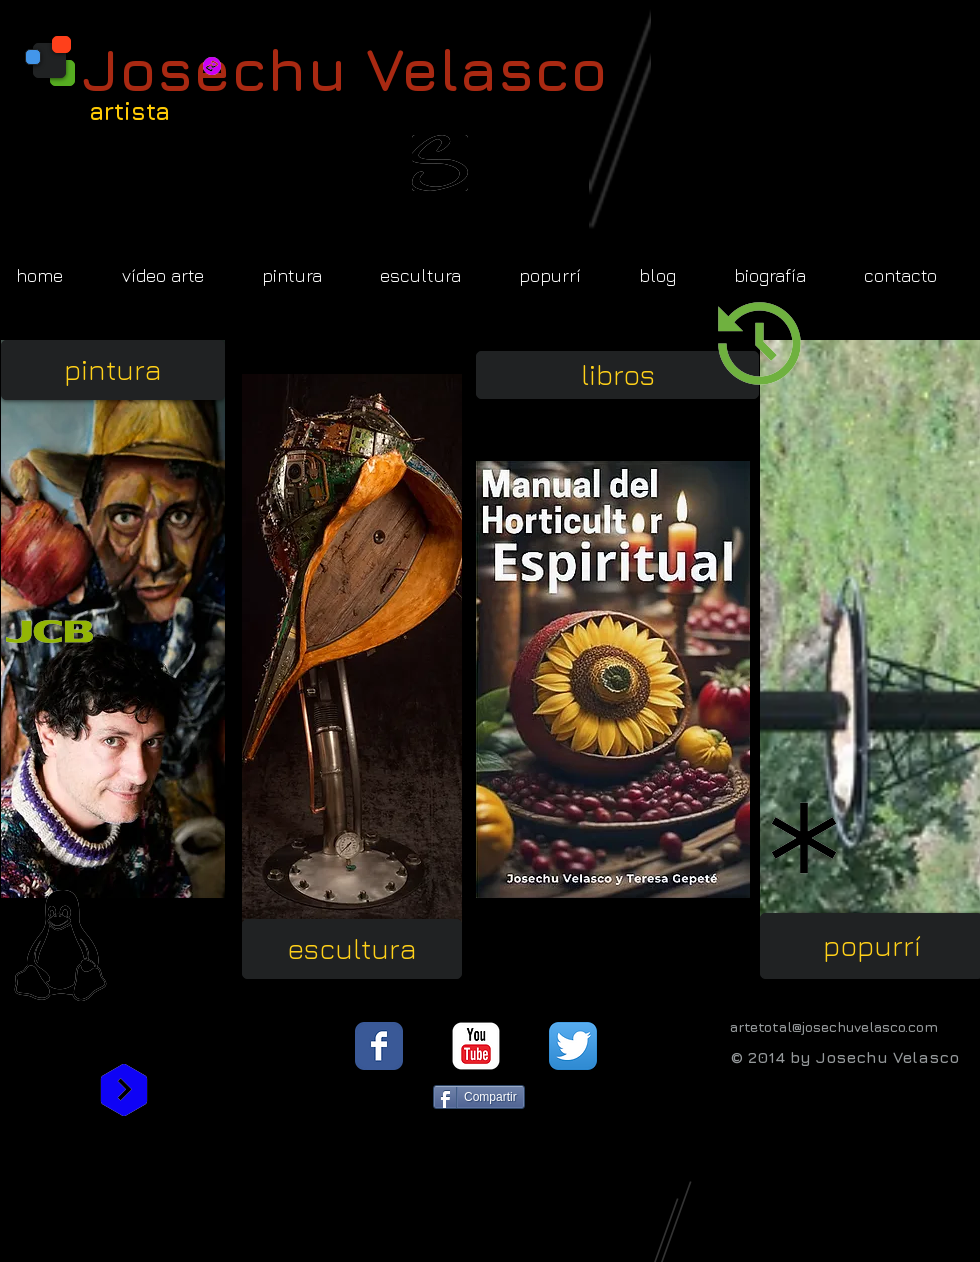  I want to click on buddy CI/CD platform logo, so click(124, 1090).